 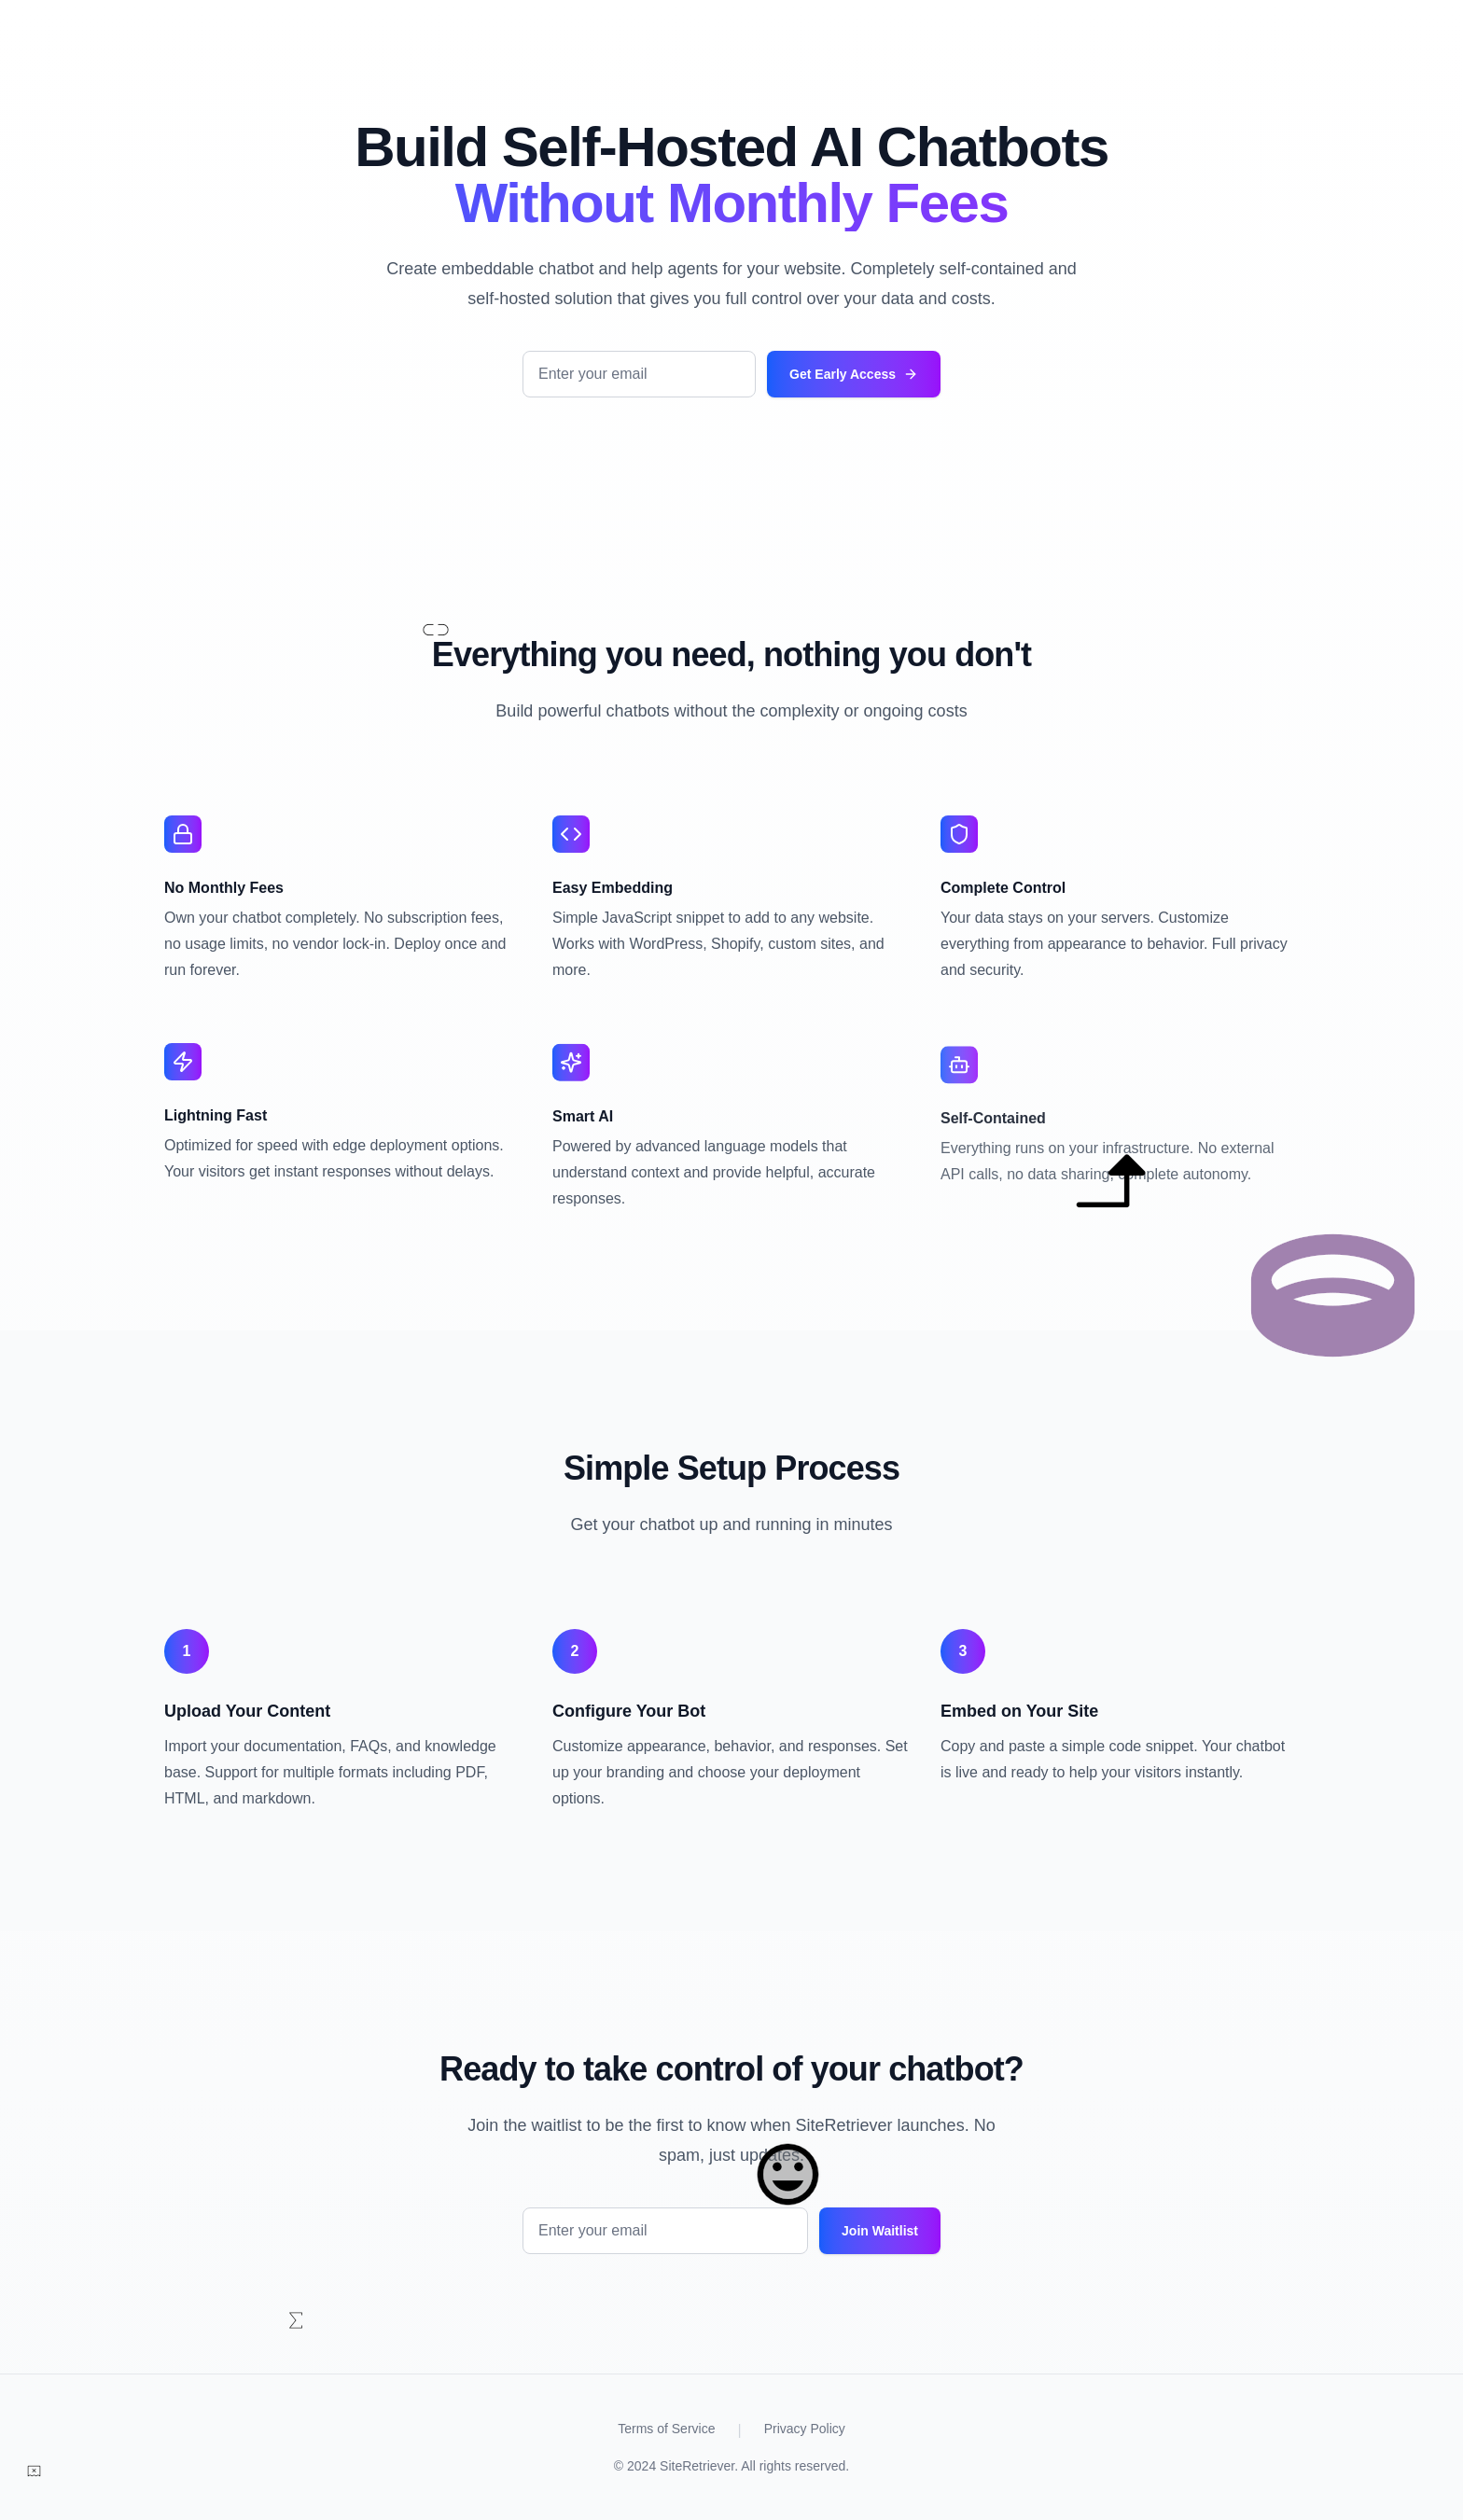 What do you see at coordinates (787, 2174) in the screenshot?
I see `tag people in a photo` at bounding box center [787, 2174].